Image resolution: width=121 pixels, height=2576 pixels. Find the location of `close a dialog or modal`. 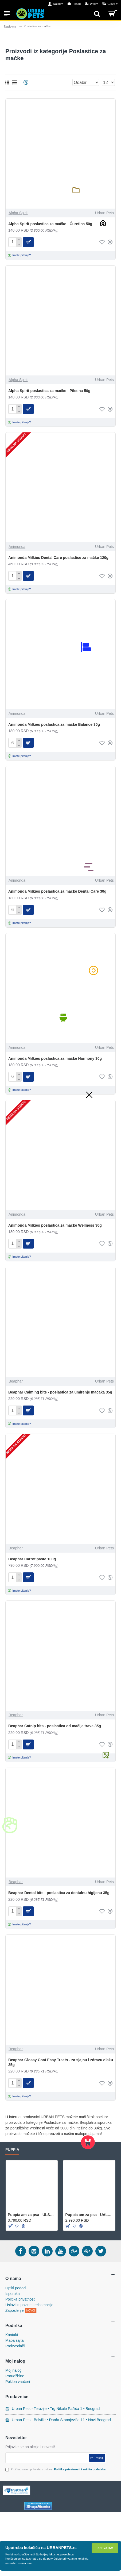

close a dialog or modal is located at coordinates (89, 1095).